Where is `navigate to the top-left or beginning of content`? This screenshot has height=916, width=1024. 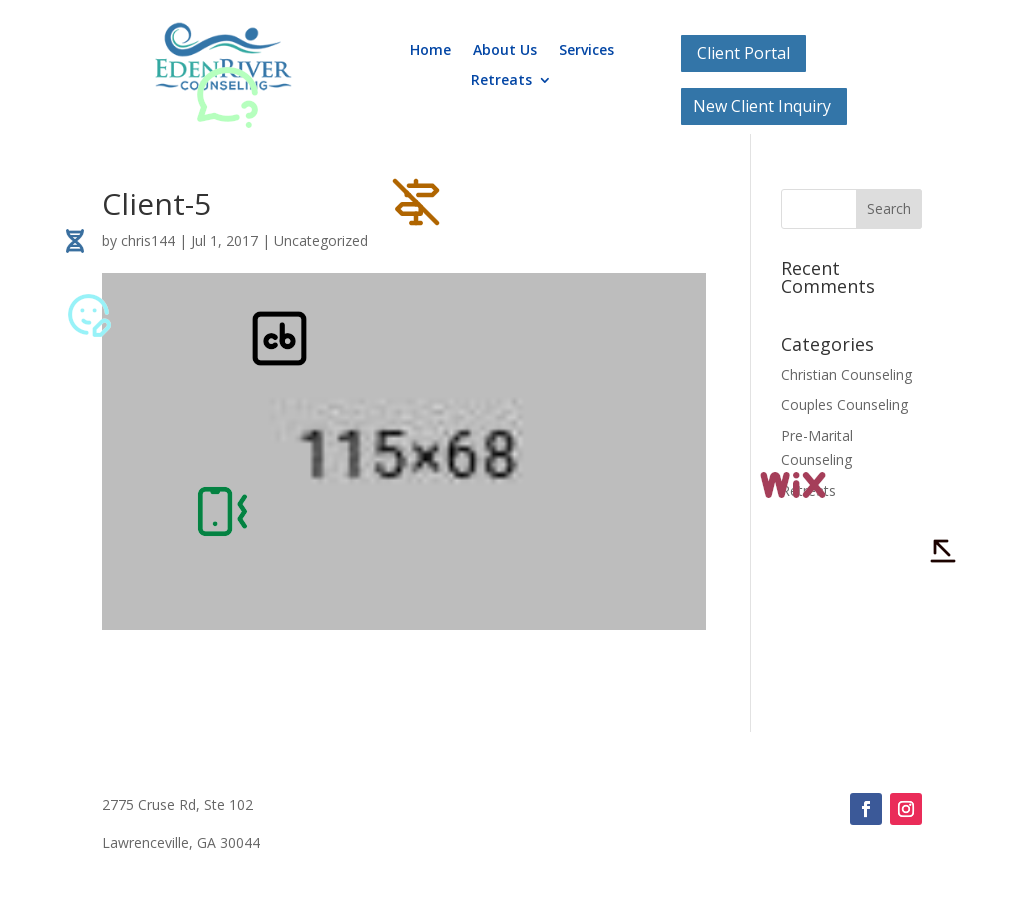 navigate to the top-left or beginning of content is located at coordinates (942, 551).